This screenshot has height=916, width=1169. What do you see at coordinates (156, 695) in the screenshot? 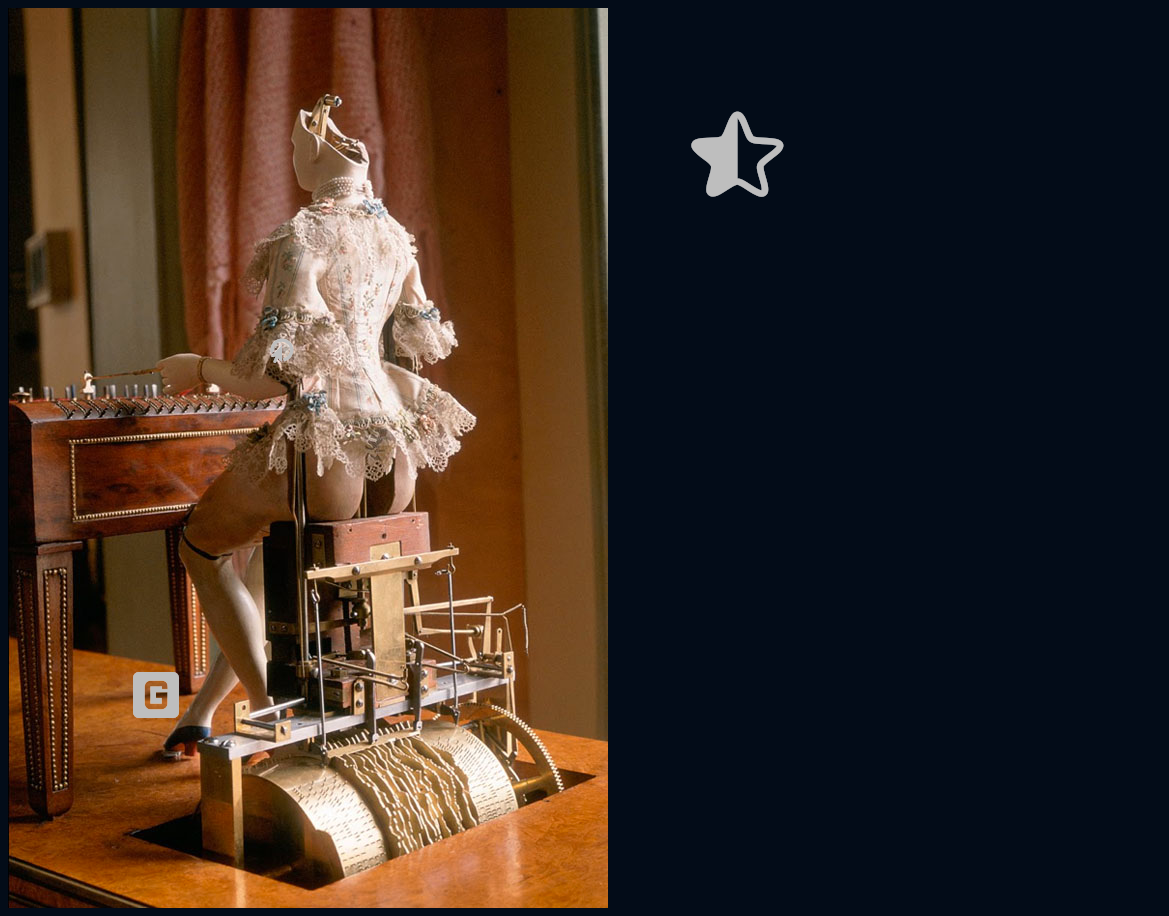
I see `indicates GPRS mobile data connection` at bounding box center [156, 695].